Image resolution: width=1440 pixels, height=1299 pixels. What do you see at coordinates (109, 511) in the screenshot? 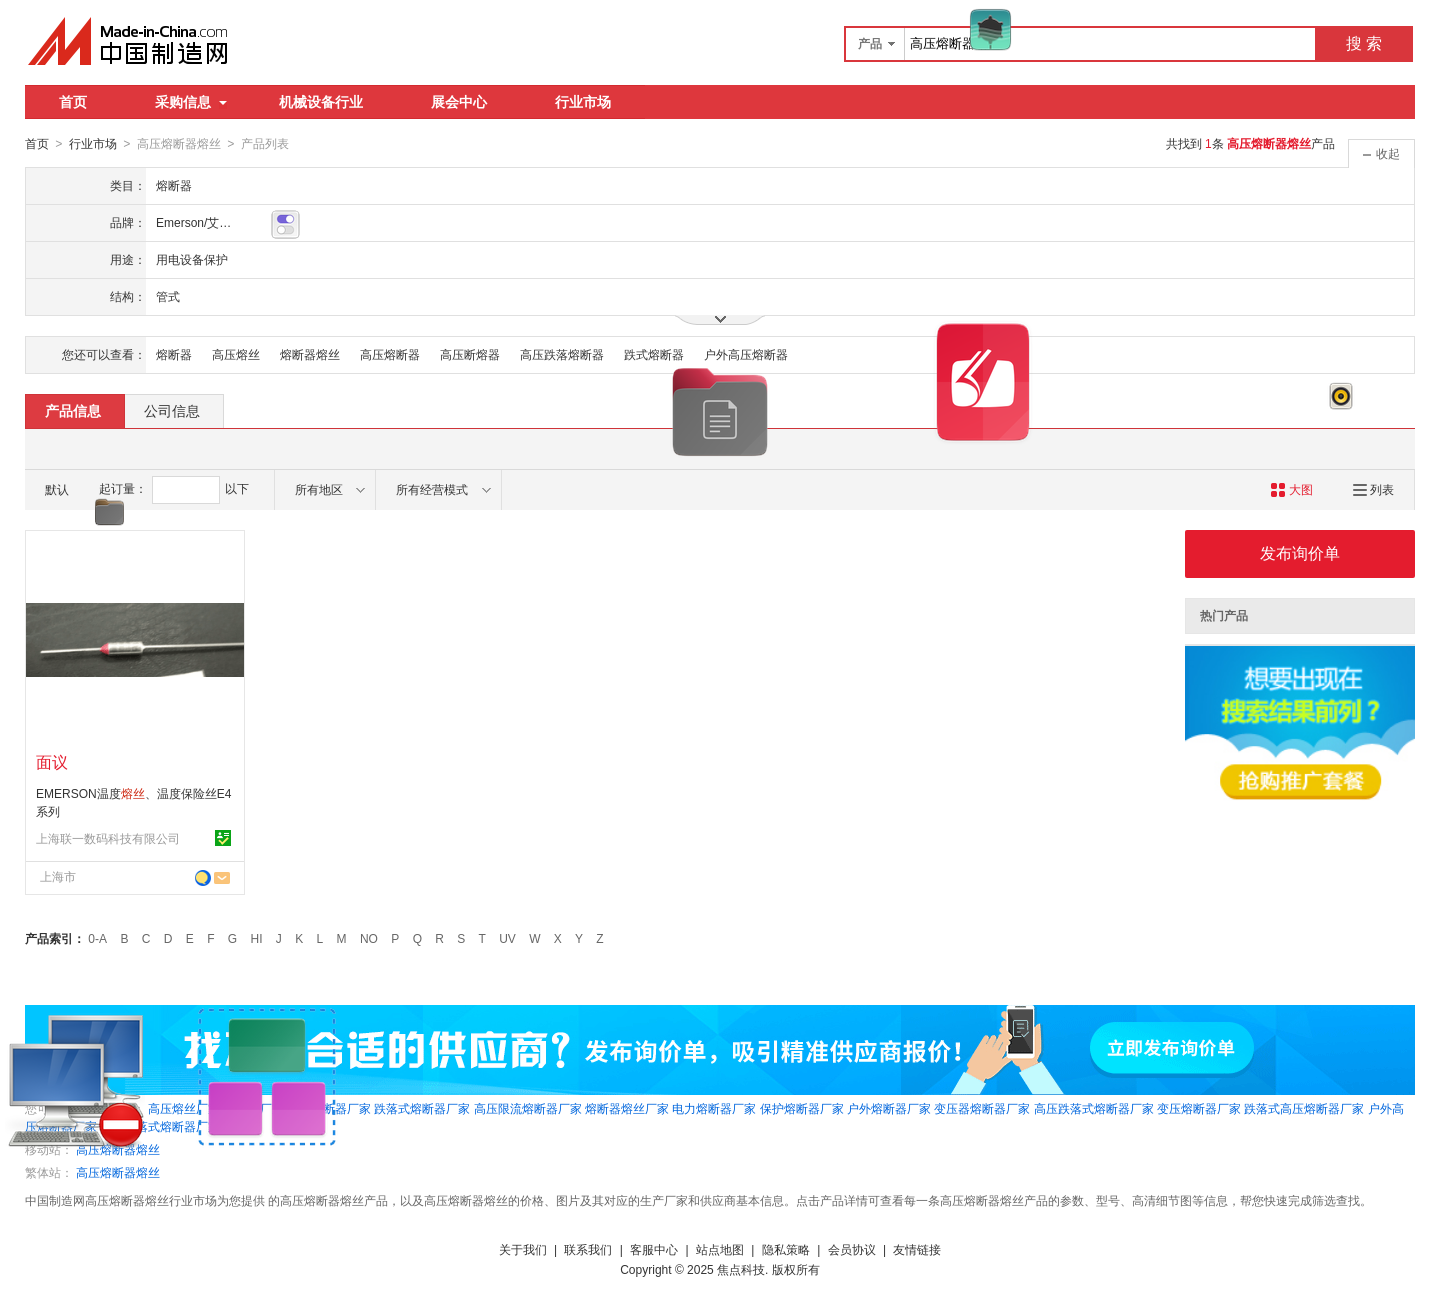
I see `open folder to view contents` at bounding box center [109, 511].